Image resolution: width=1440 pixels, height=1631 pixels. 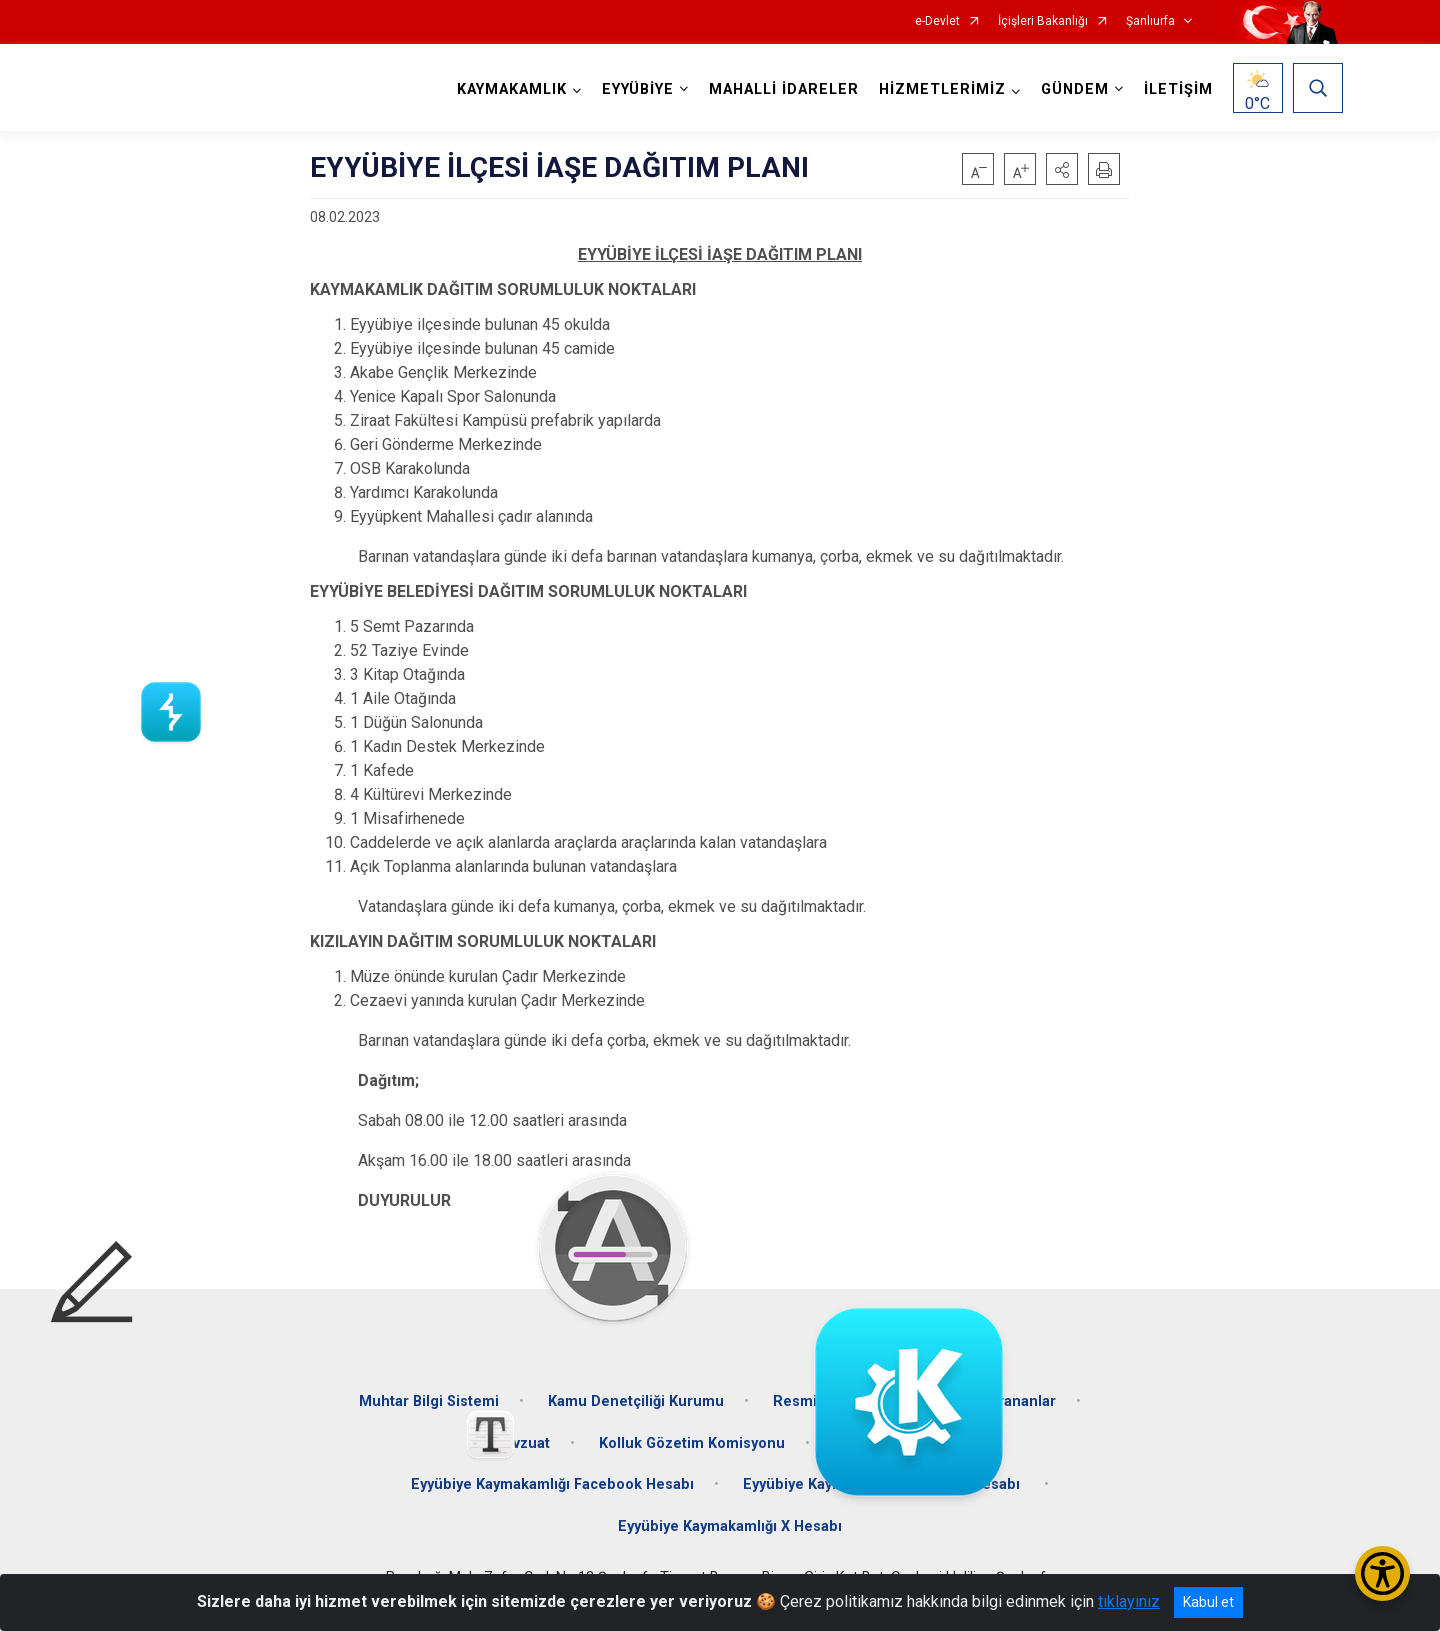 What do you see at coordinates (613, 1248) in the screenshot?
I see `open the software update manager` at bounding box center [613, 1248].